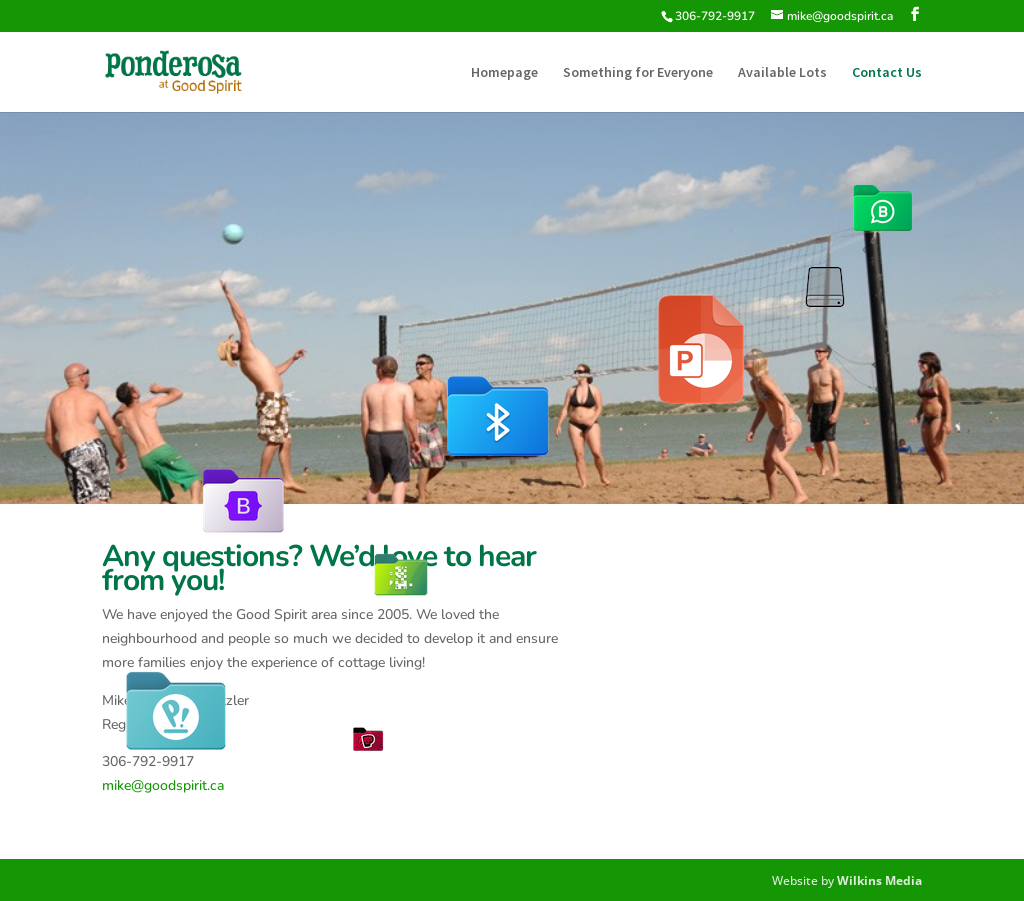  I want to click on open PewDiePie-themed content folder, so click(368, 740).